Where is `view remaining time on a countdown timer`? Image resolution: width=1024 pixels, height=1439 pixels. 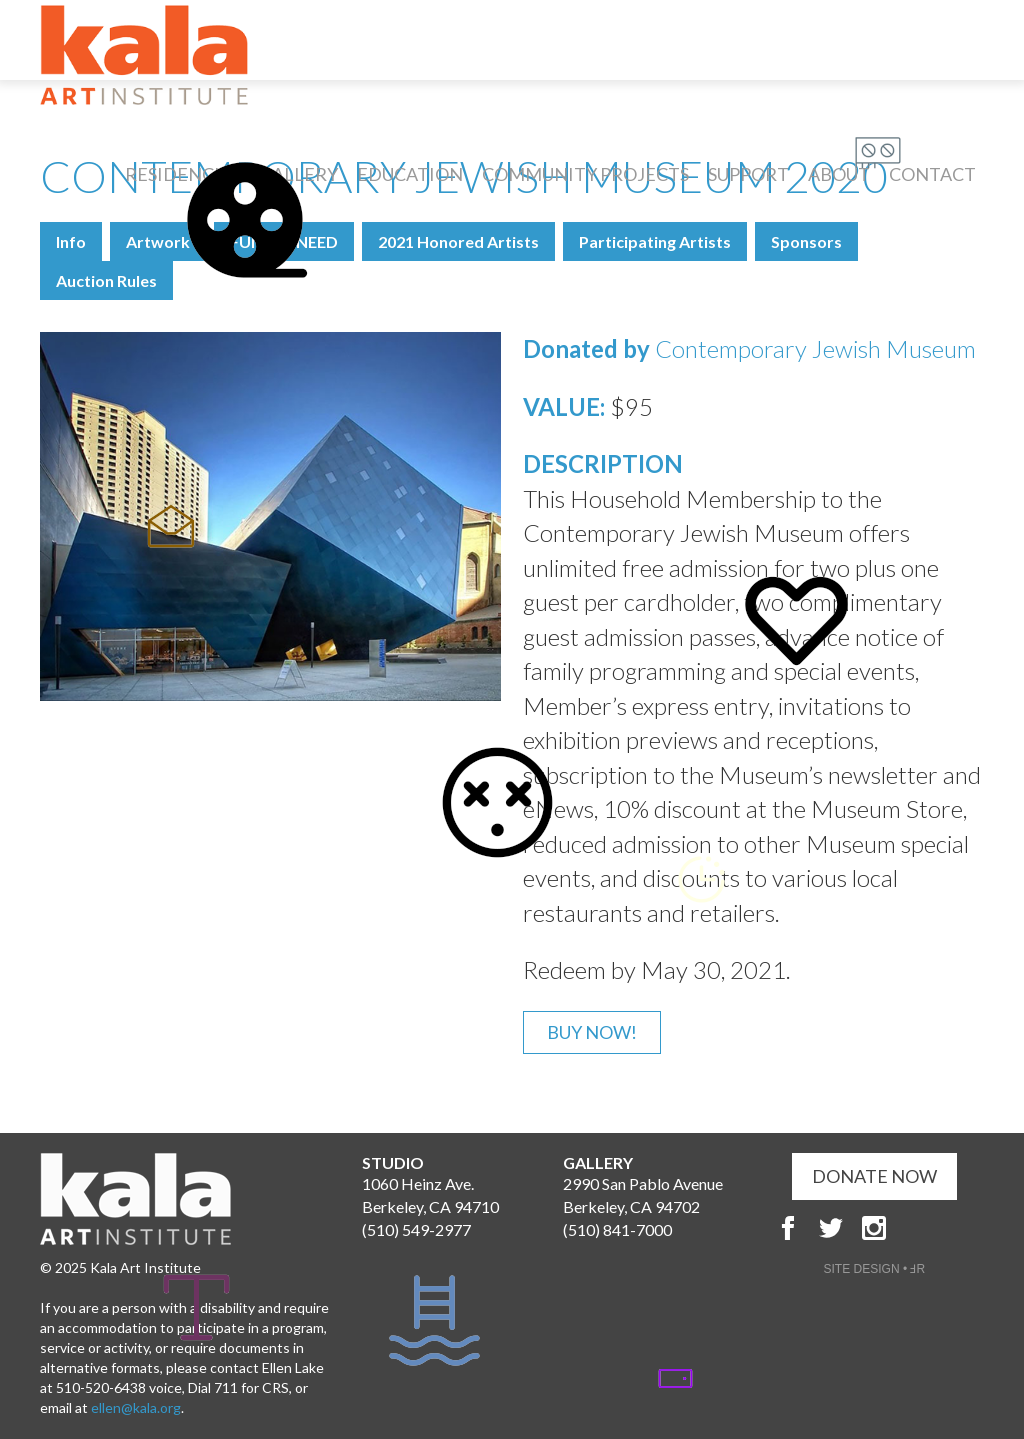
view remaining time on a countdown timer is located at coordinates (701, 879).